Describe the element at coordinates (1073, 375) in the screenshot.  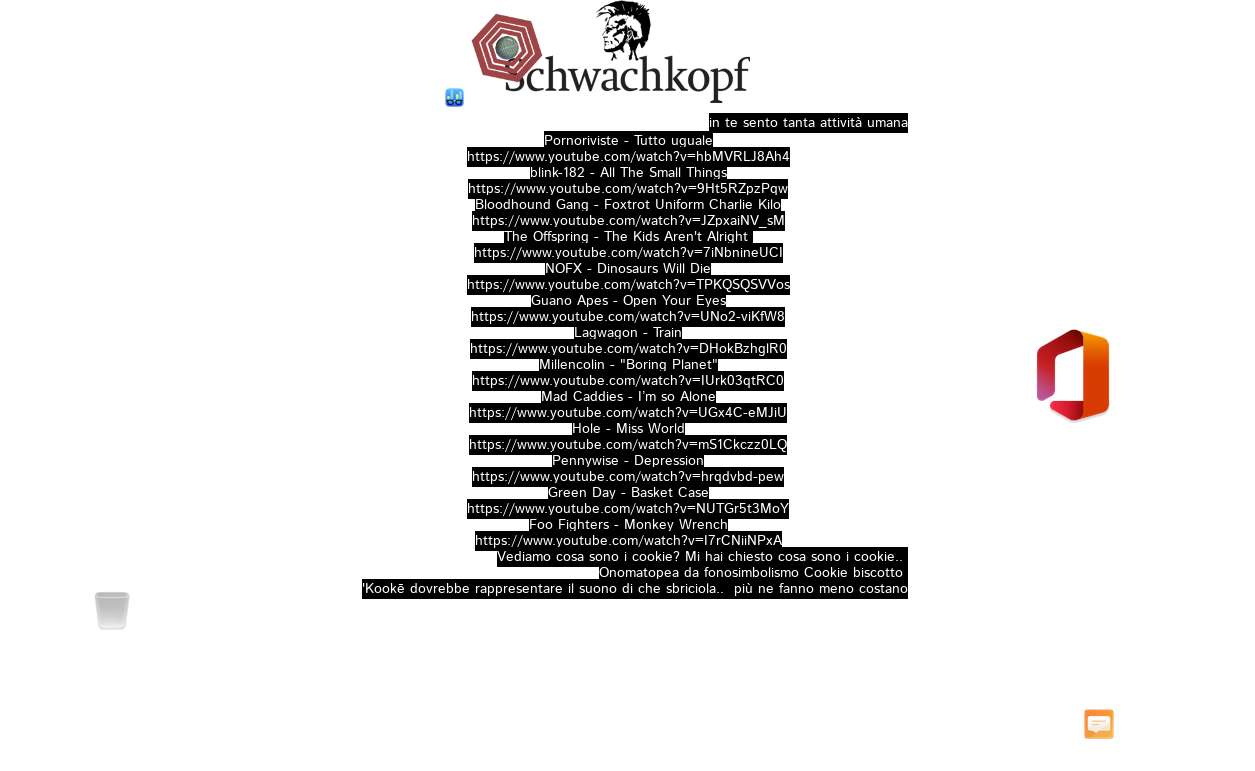
I see `open Microsoft Office suite` at that location.